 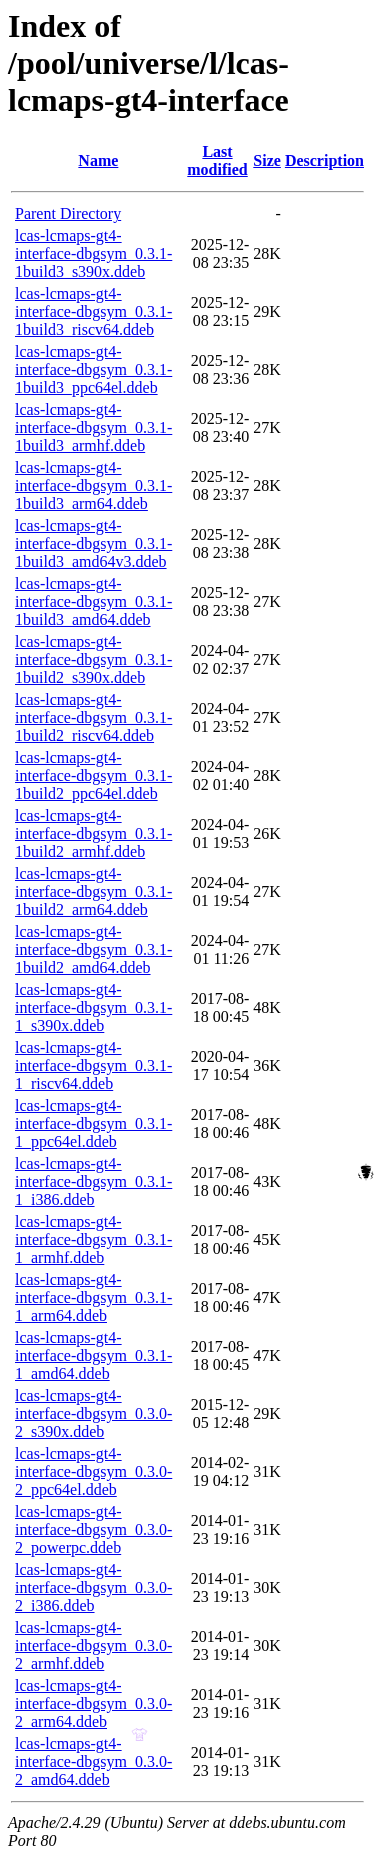 I want to click on equip armor or defensive gear, so click(x=139, y=1734).